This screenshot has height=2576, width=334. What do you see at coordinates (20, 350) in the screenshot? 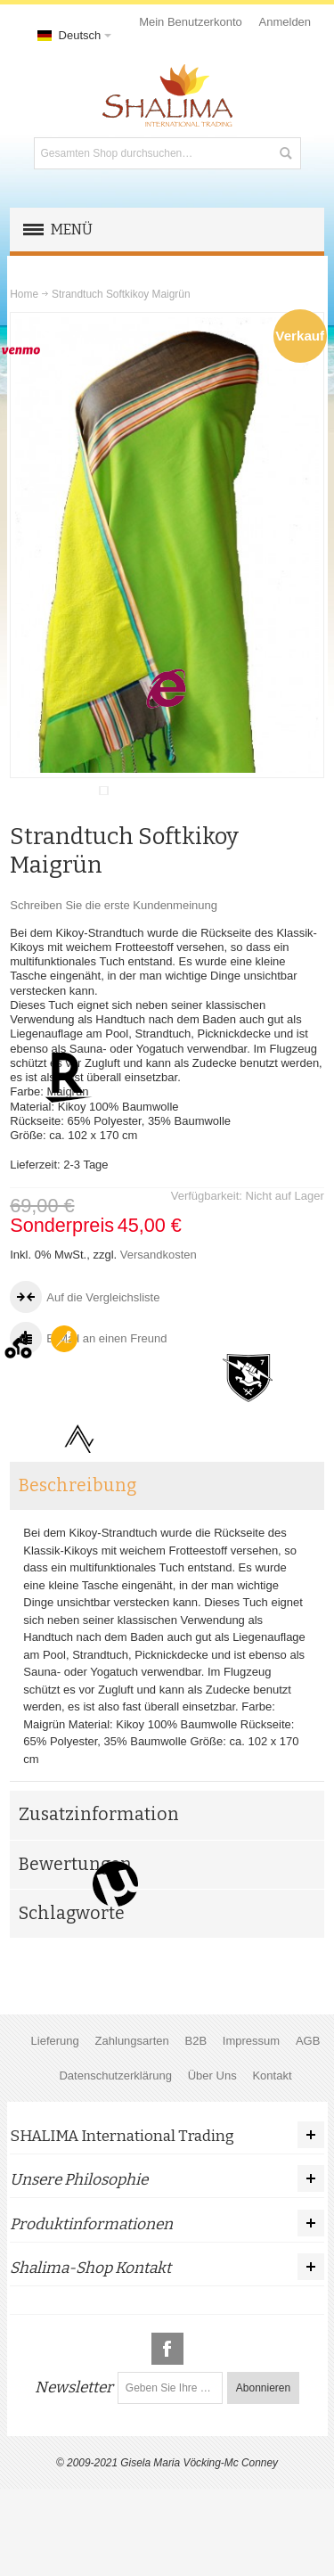
I see `open the venmo app` at bounding box center [20, 350].